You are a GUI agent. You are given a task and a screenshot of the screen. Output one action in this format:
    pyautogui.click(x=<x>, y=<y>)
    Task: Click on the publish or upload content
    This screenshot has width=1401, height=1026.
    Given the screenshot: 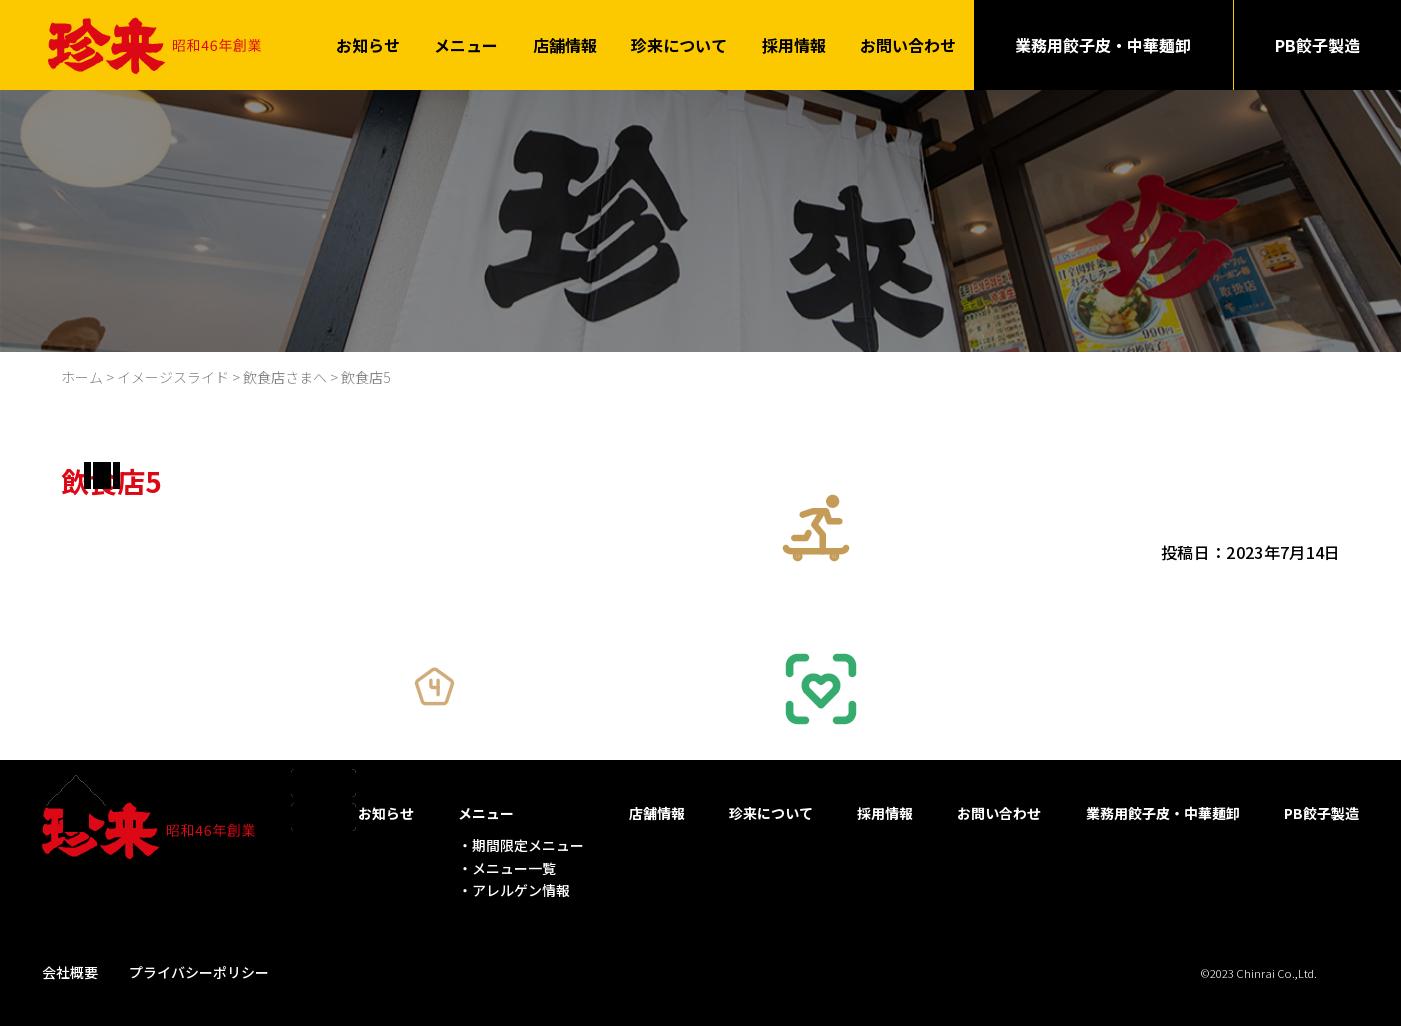 What is the action you would take?
    pyautogui.click(x=76, y=797)
    